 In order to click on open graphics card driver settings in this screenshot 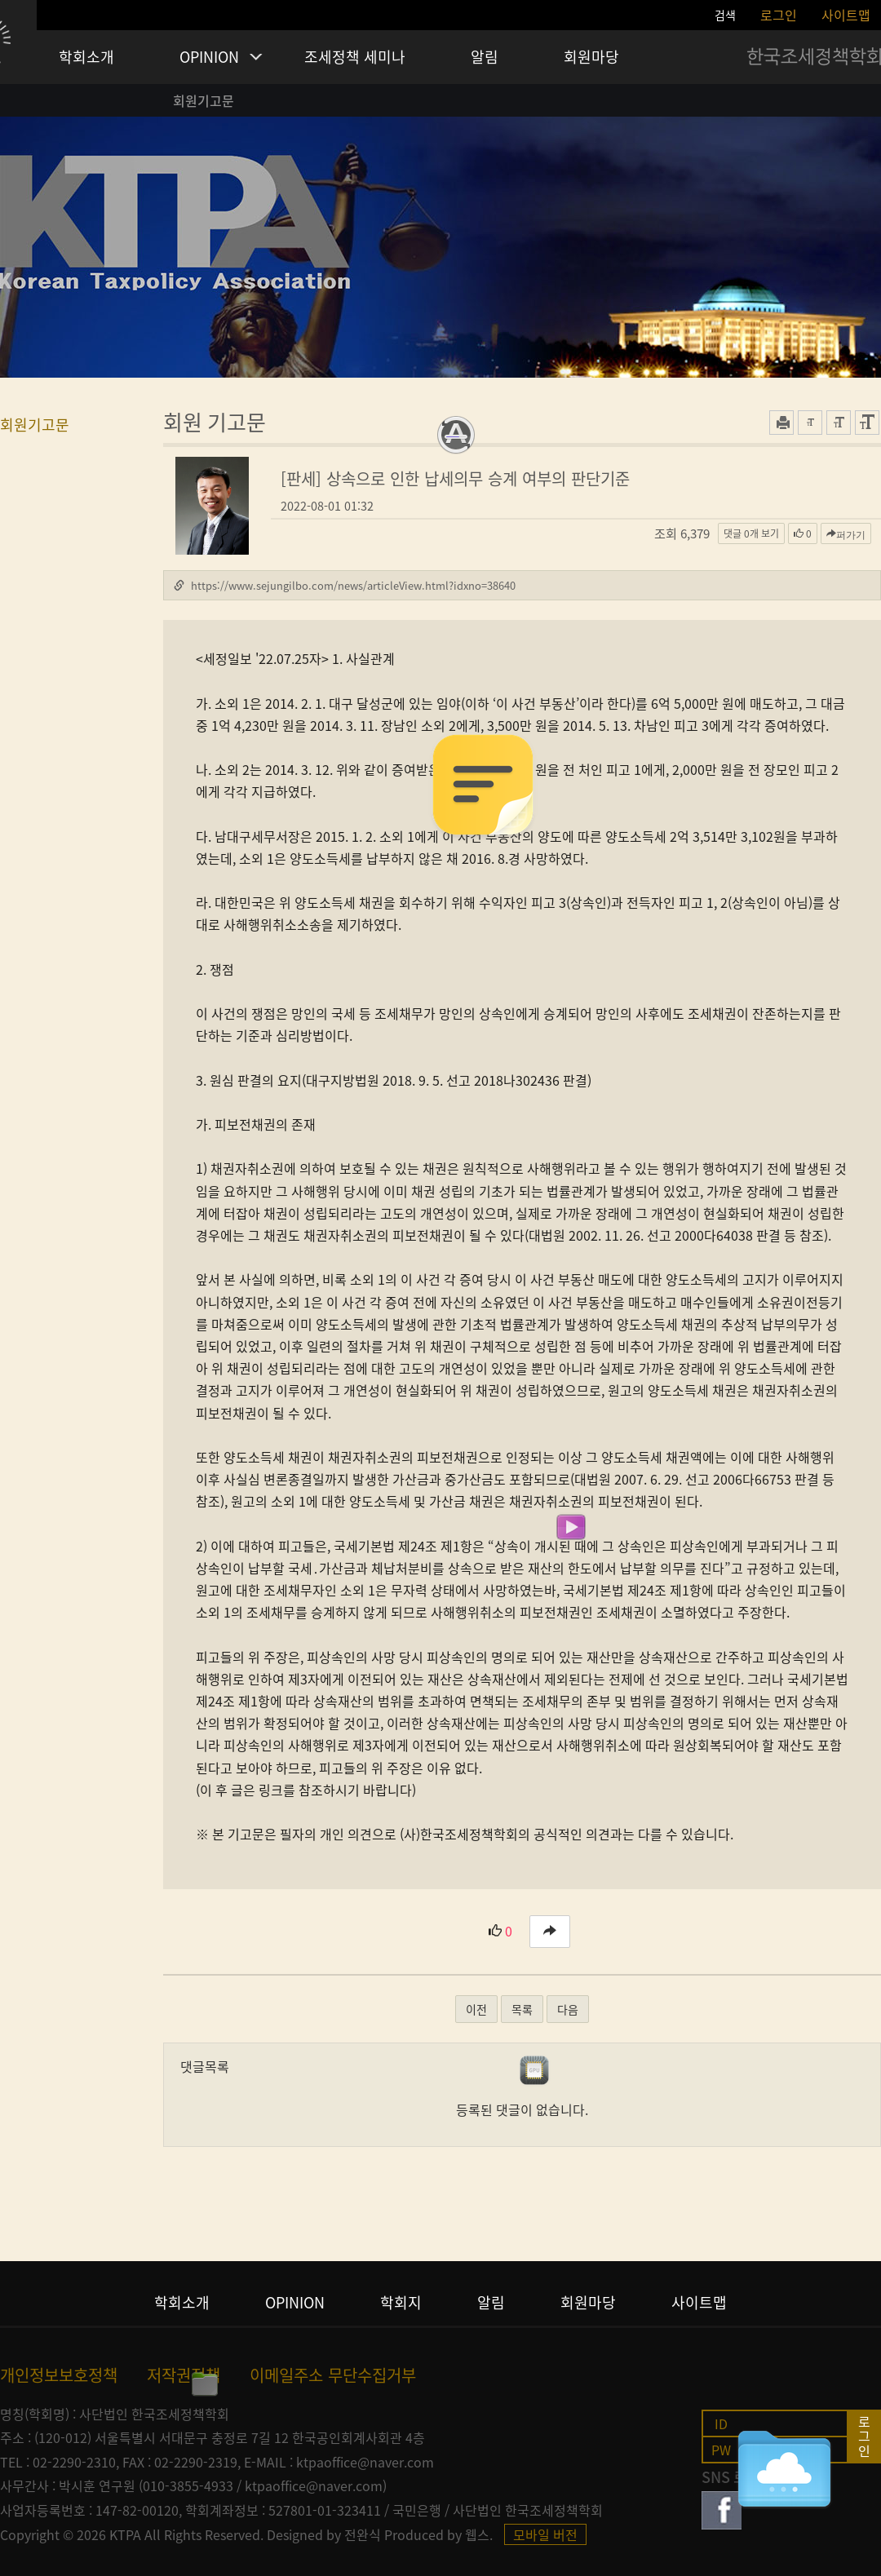, I will do `click(534, 2070)`.